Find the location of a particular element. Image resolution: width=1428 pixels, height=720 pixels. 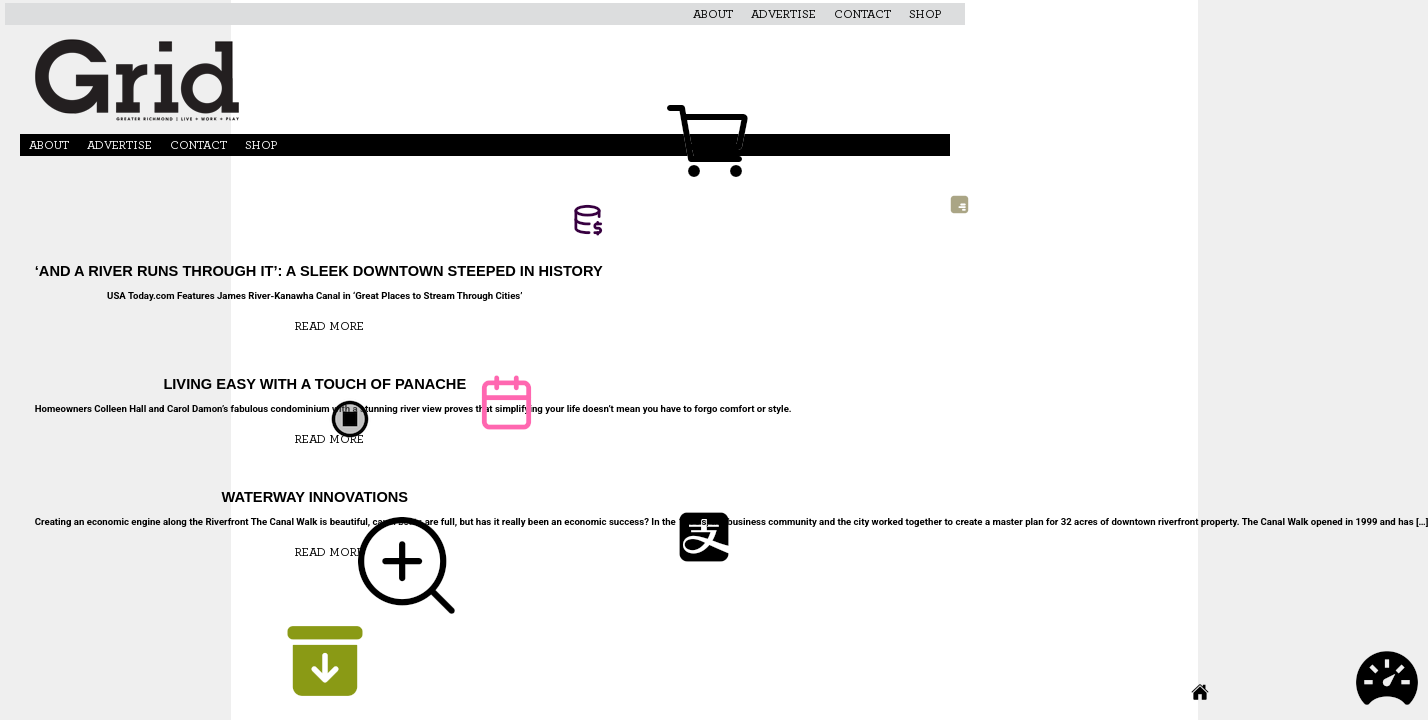

align content to bottom-right of container is located at coordinates (959, 204).